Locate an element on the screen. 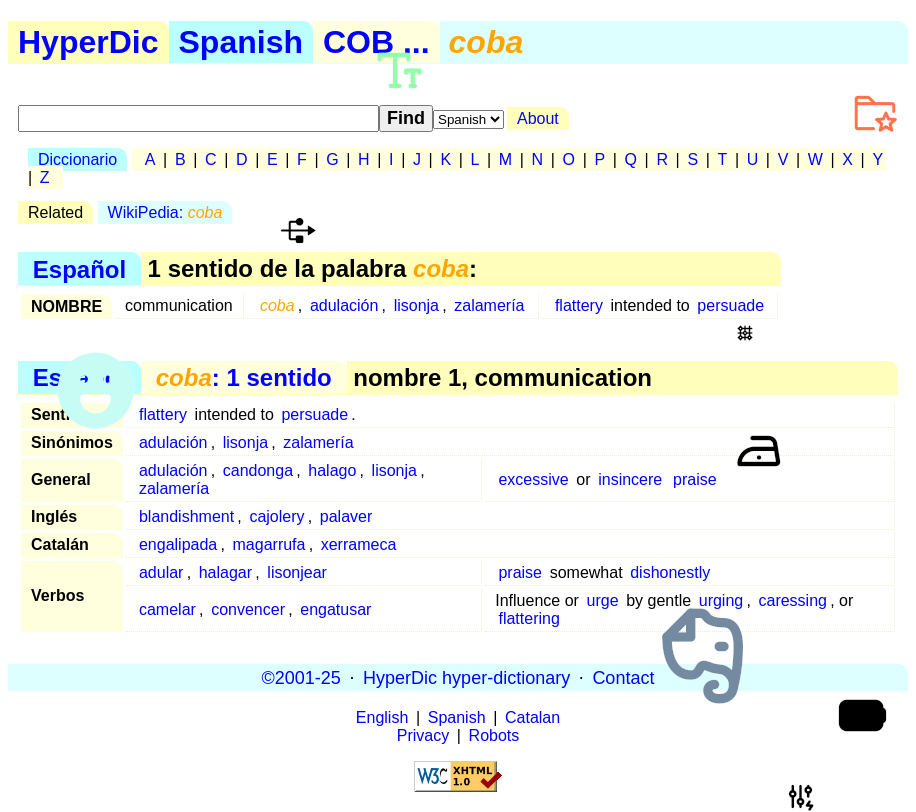 The image size is (916, 812). open evernote app is located at coordinates (705, 656).